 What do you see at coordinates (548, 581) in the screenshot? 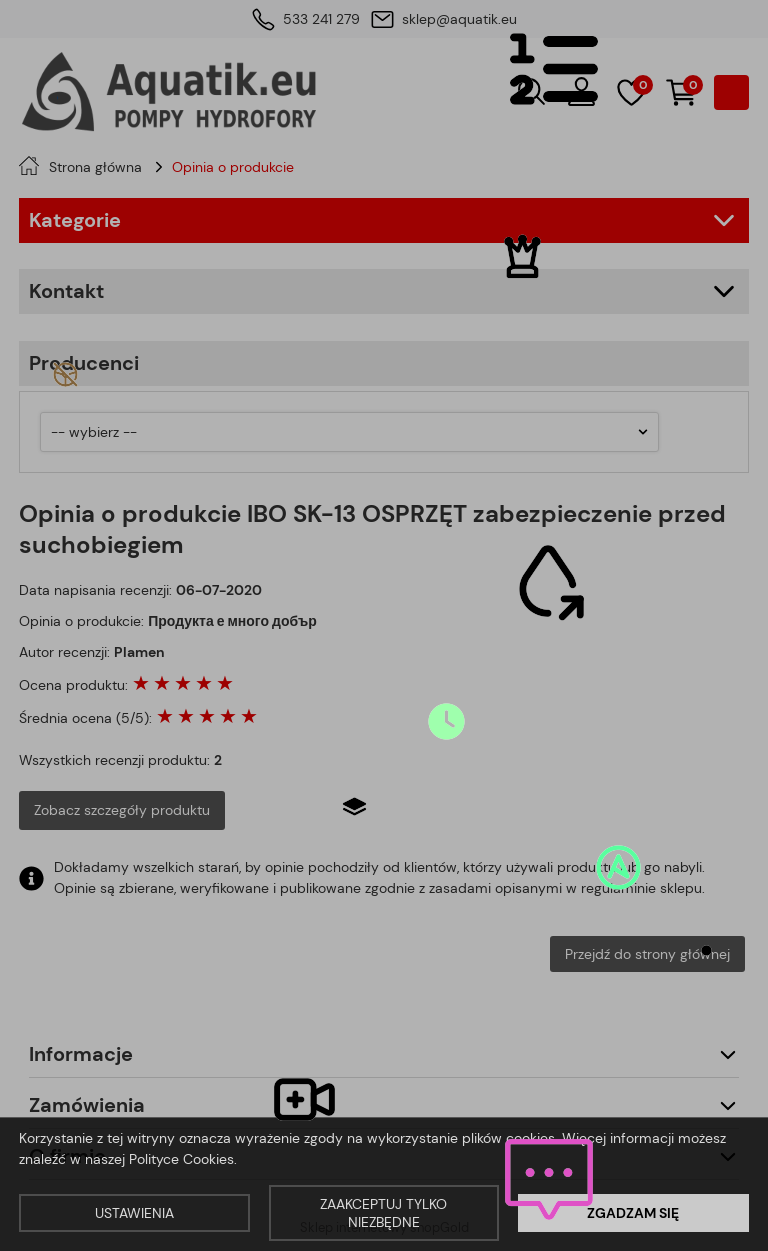
I see `share water usage or hydration data` at bounding box center [548, 581].